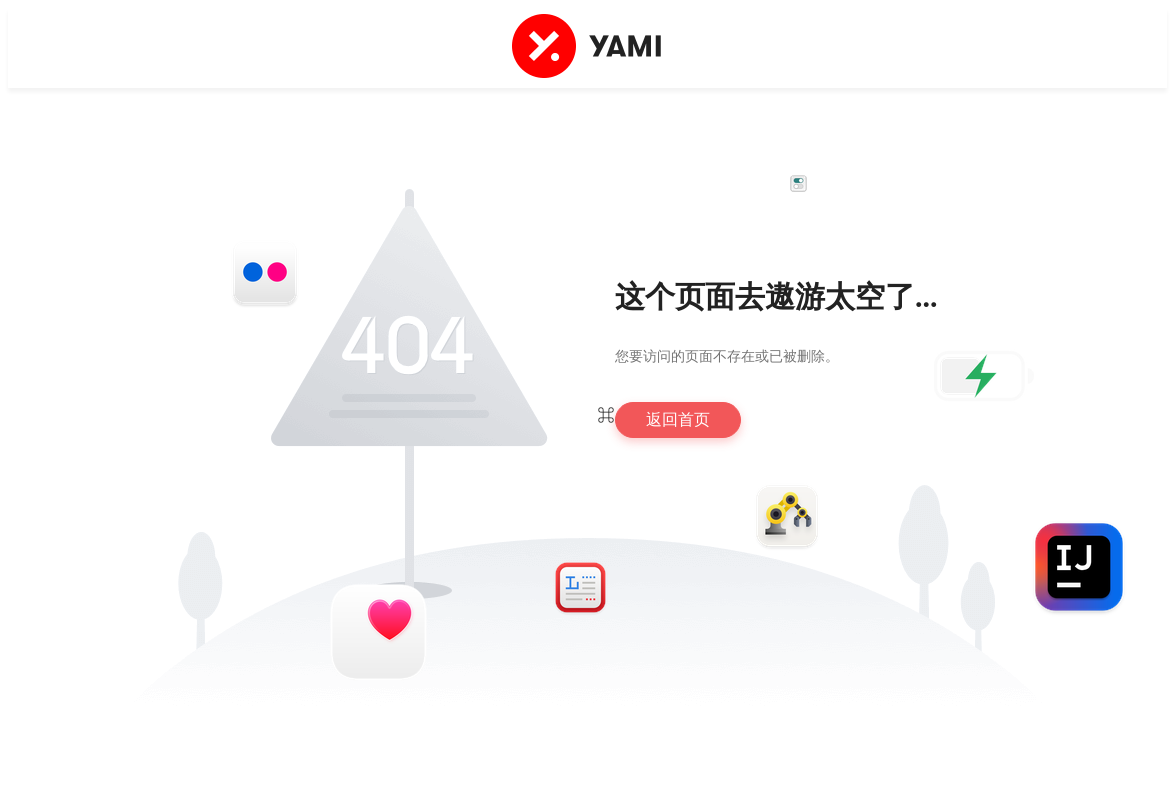  Describe the element at coordinates (606, 415) in the screenshot. I see `command key symbol on mac keyboards` at that location.